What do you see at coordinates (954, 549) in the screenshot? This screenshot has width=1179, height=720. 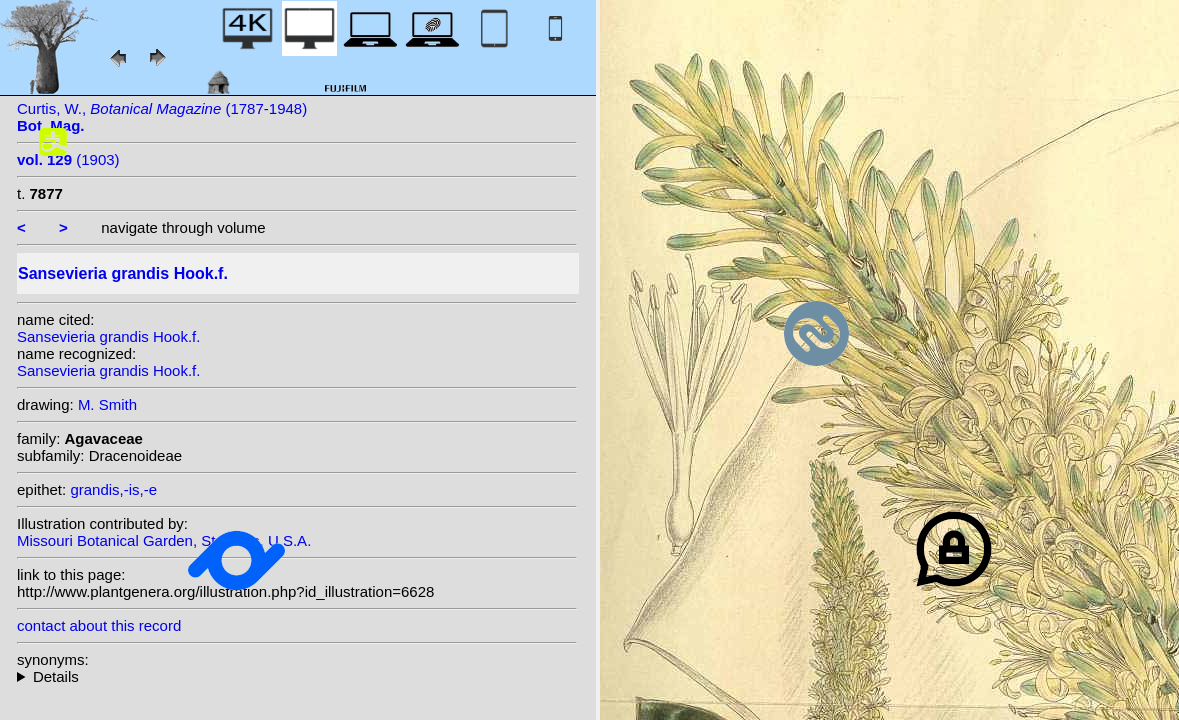 I see `start a private or encrypted conversation` at bounding box center [954, 549].